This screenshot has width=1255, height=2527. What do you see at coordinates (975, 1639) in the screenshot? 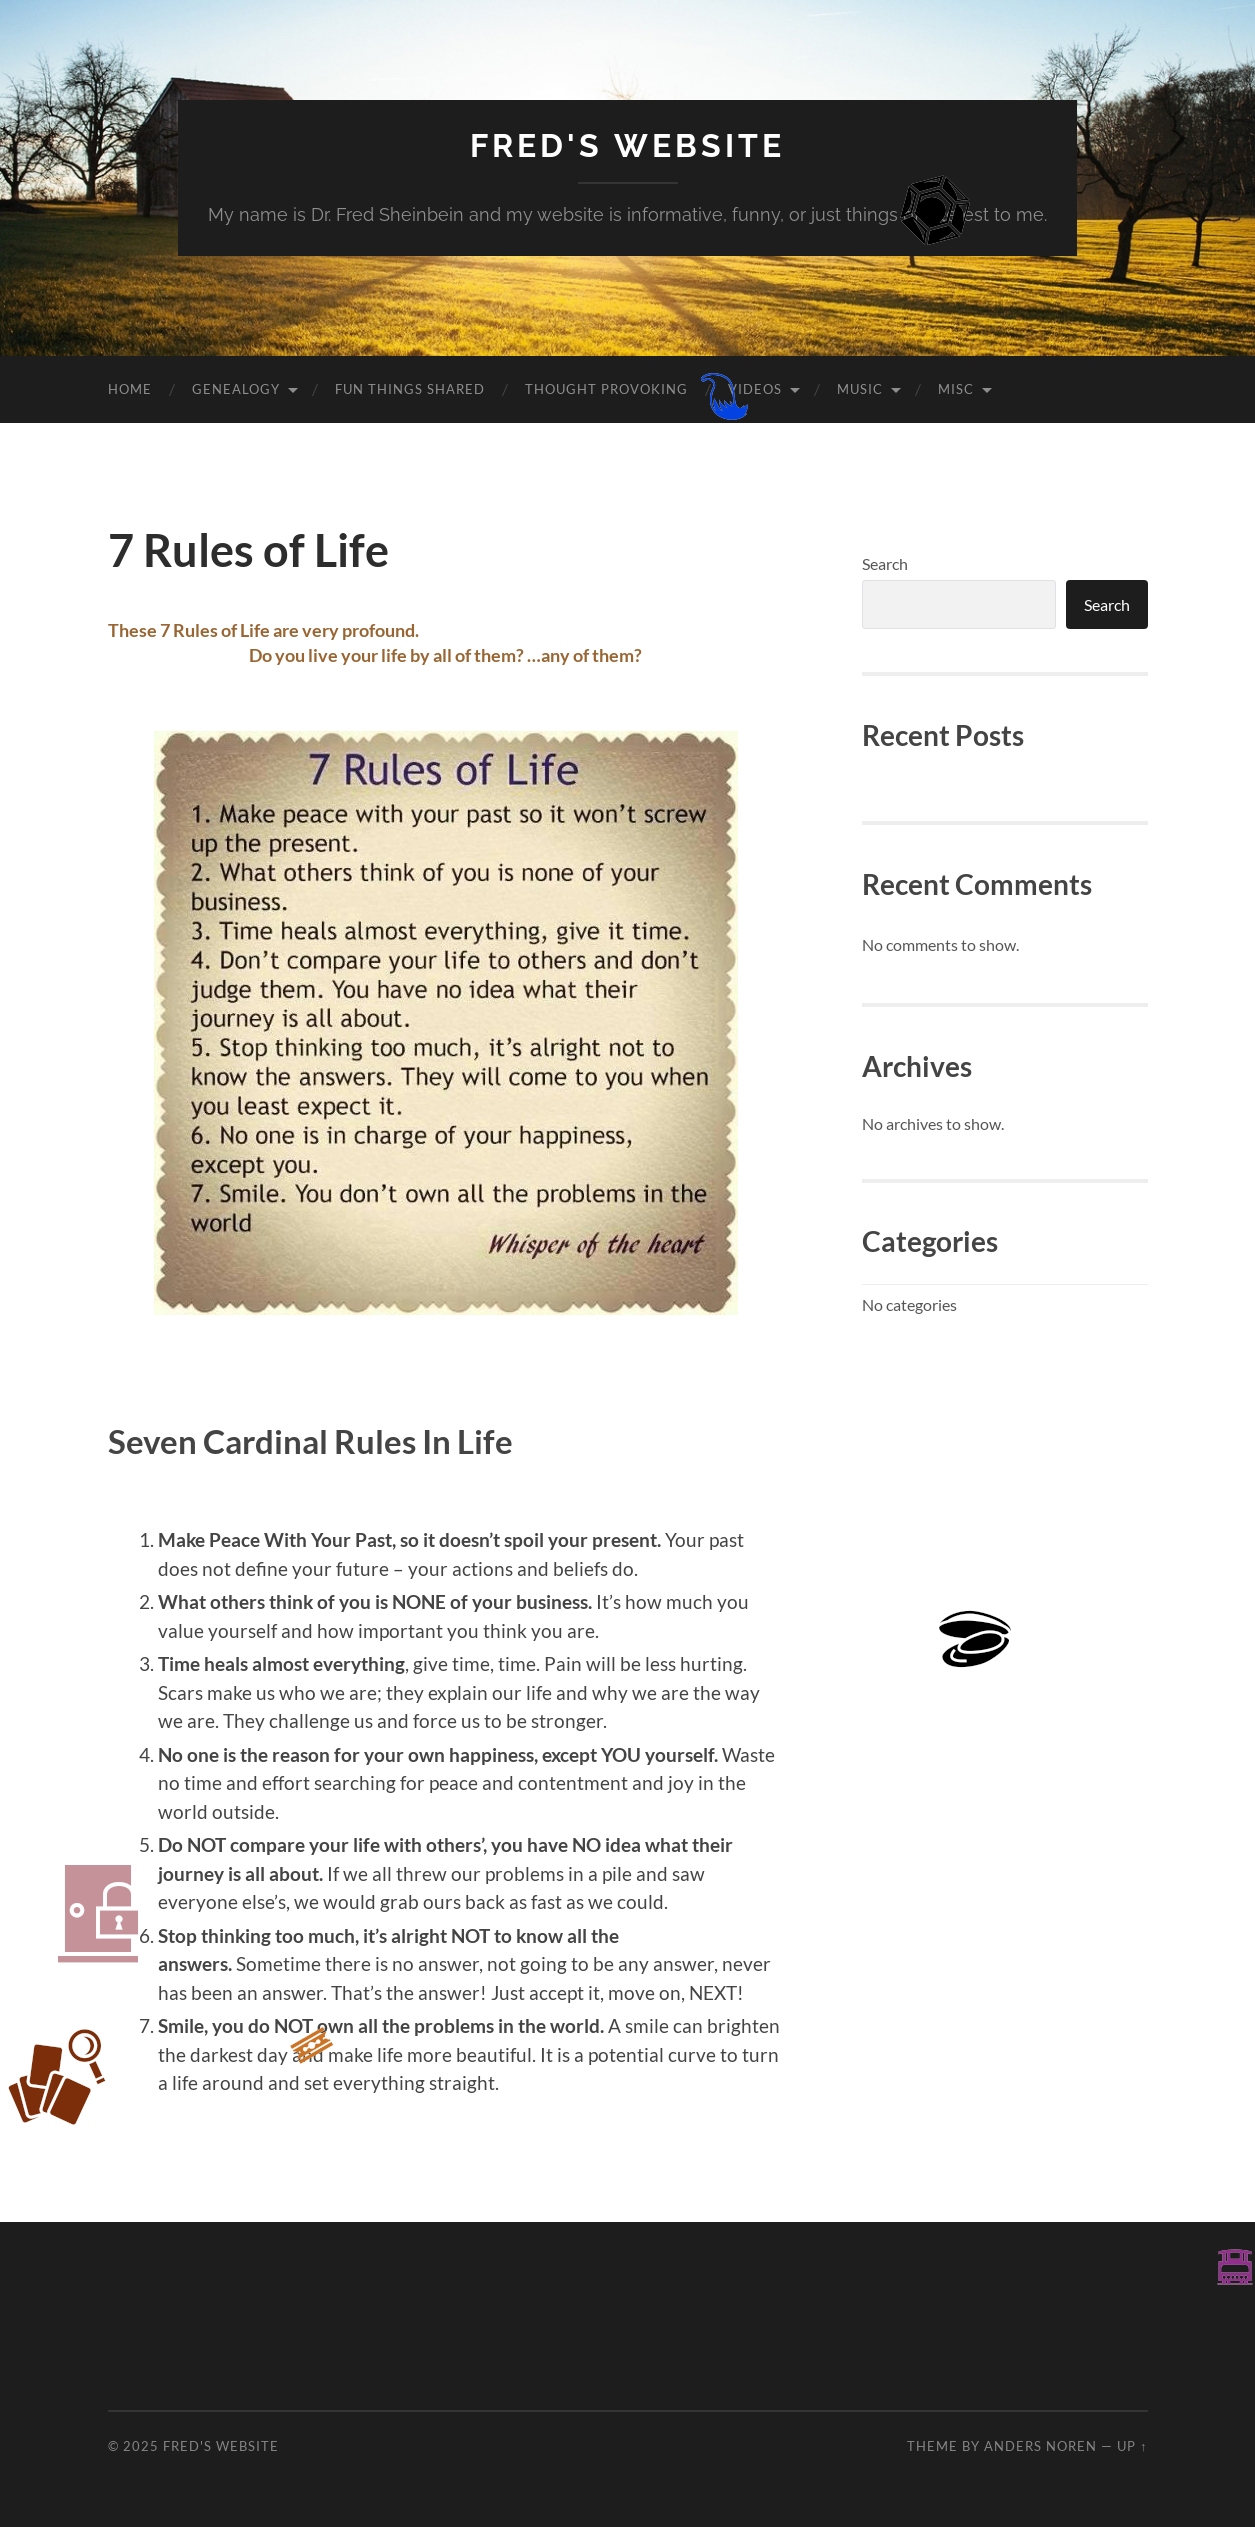
I see `indicates seafood or shellfish category` at bounding box center [975, 1639].